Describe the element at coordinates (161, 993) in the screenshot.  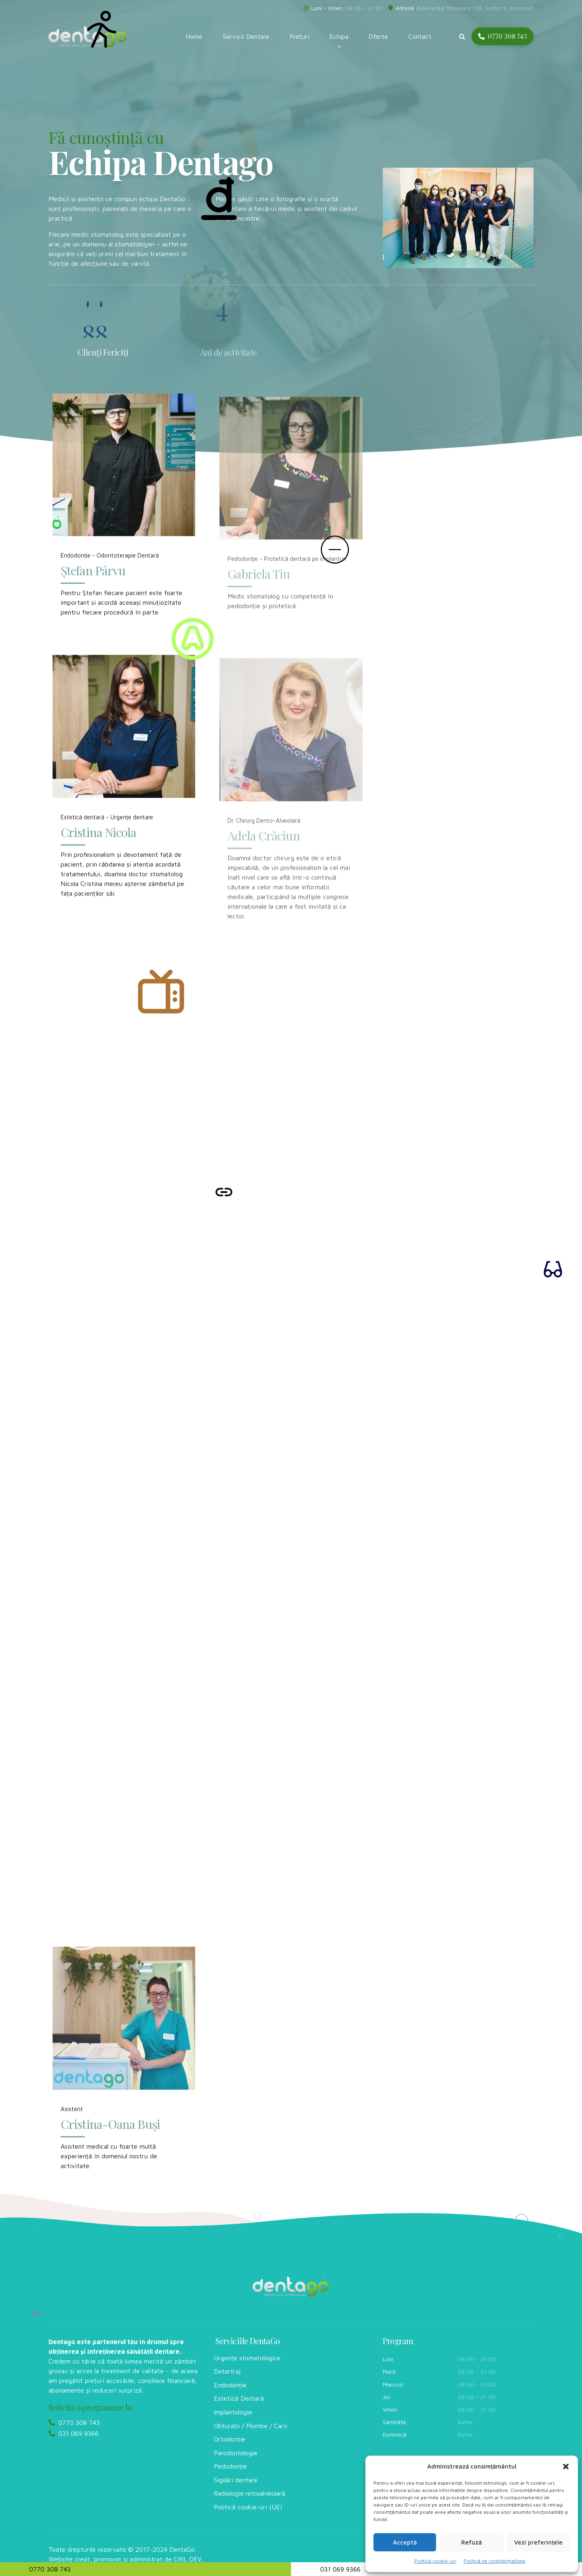
I see `access retro or classic TV content` at that location.